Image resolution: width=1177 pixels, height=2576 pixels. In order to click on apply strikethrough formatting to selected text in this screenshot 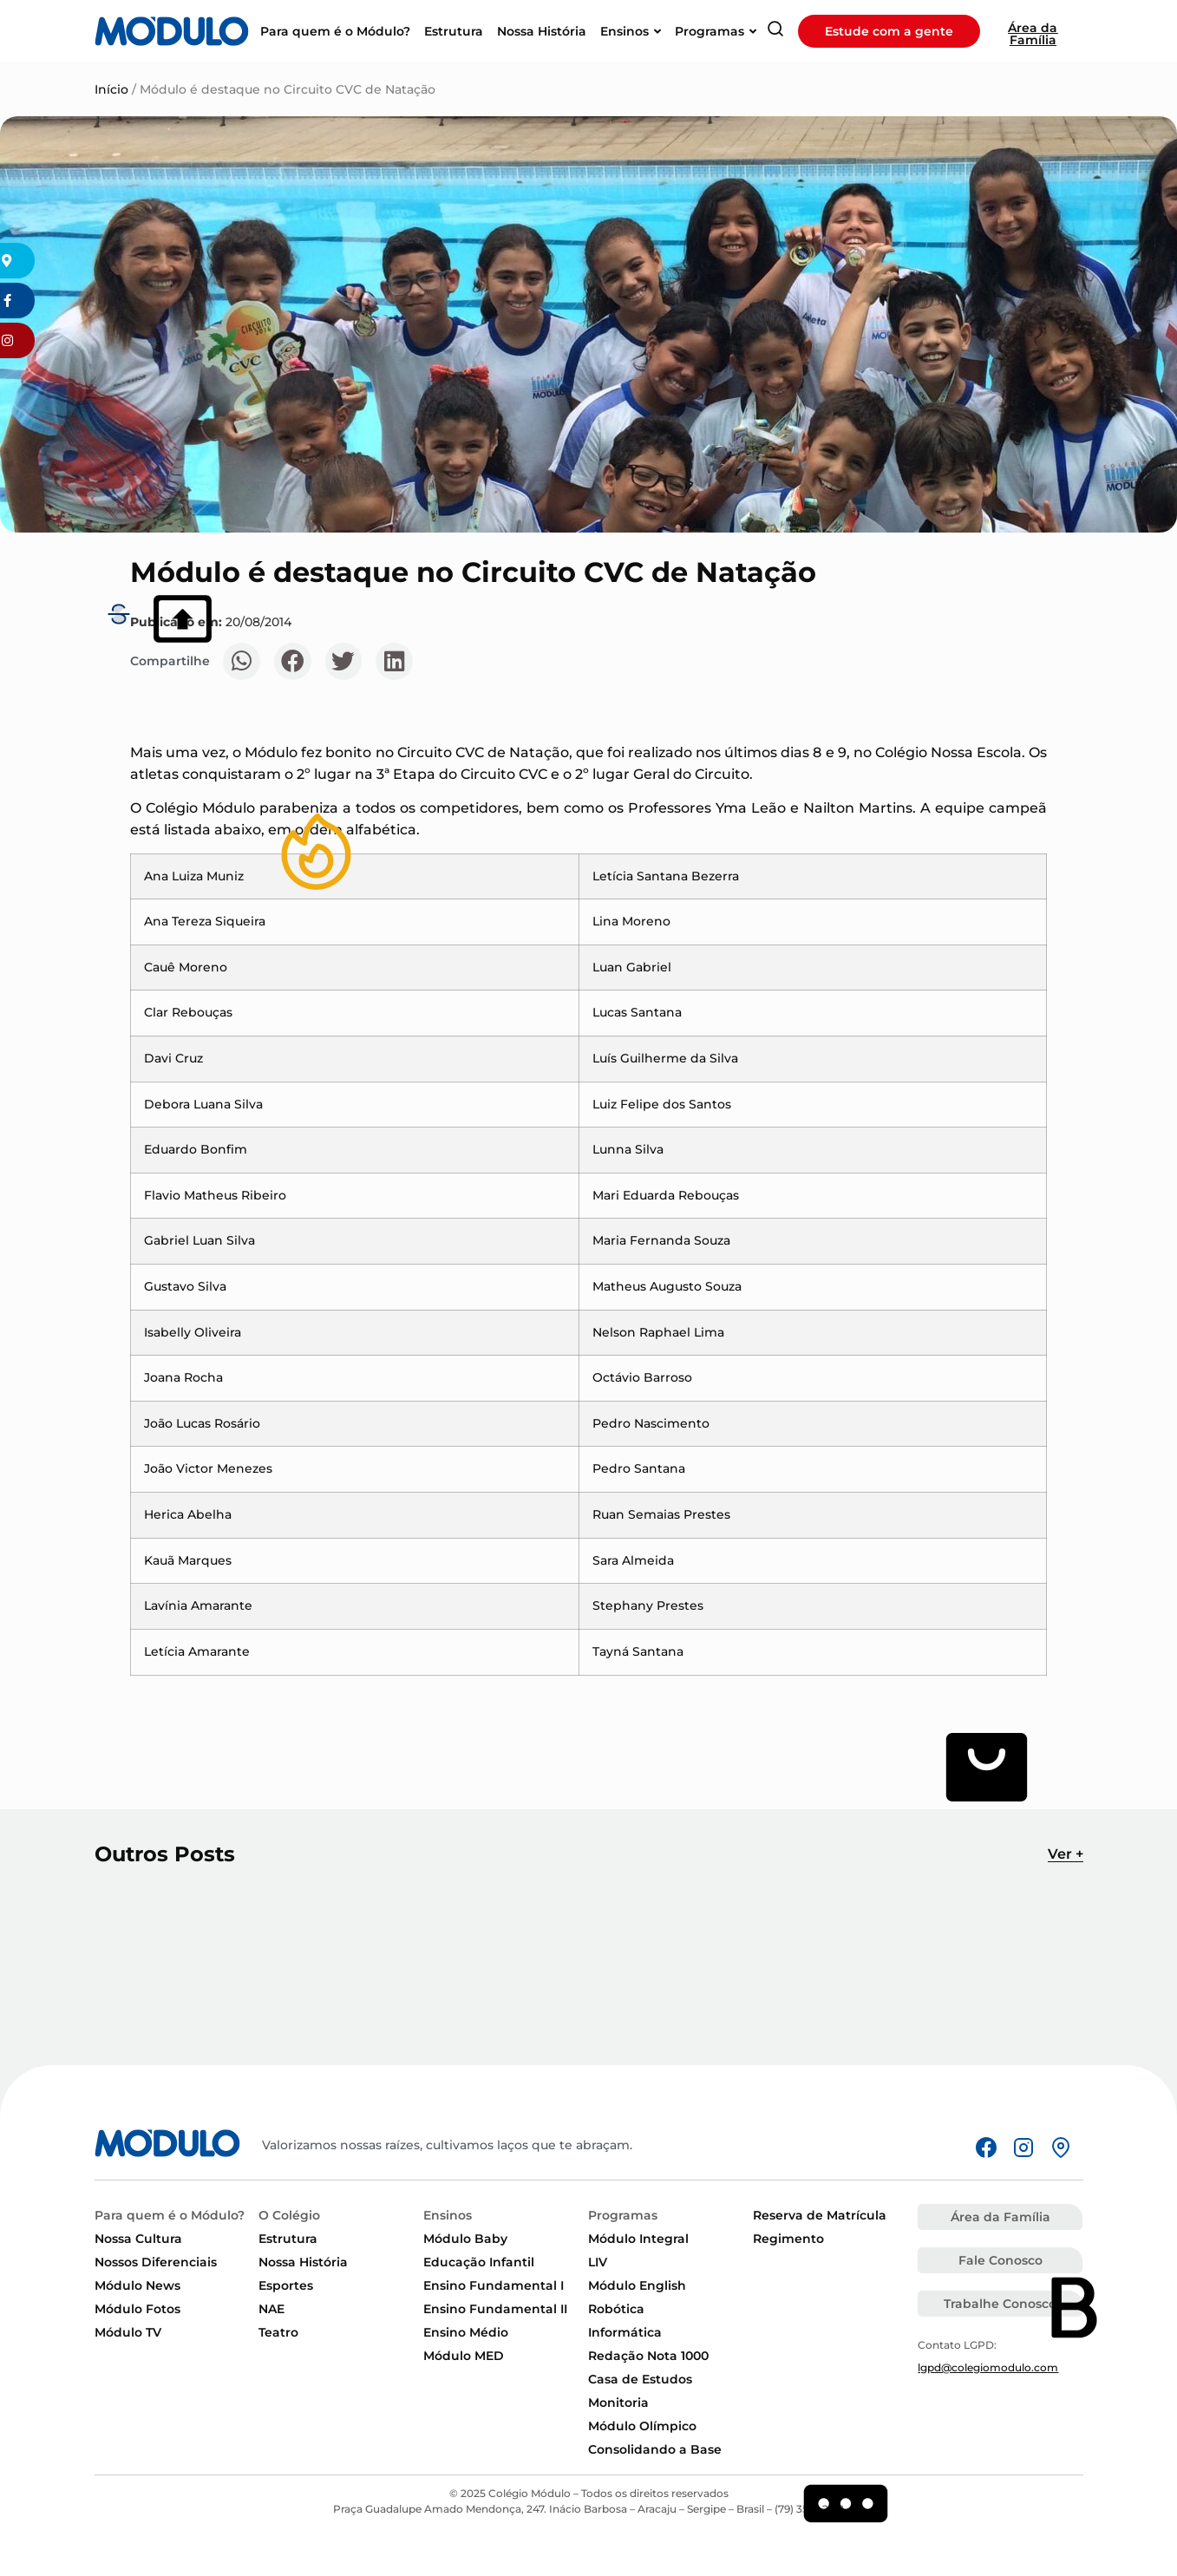, I will do `click(119, 614)`.